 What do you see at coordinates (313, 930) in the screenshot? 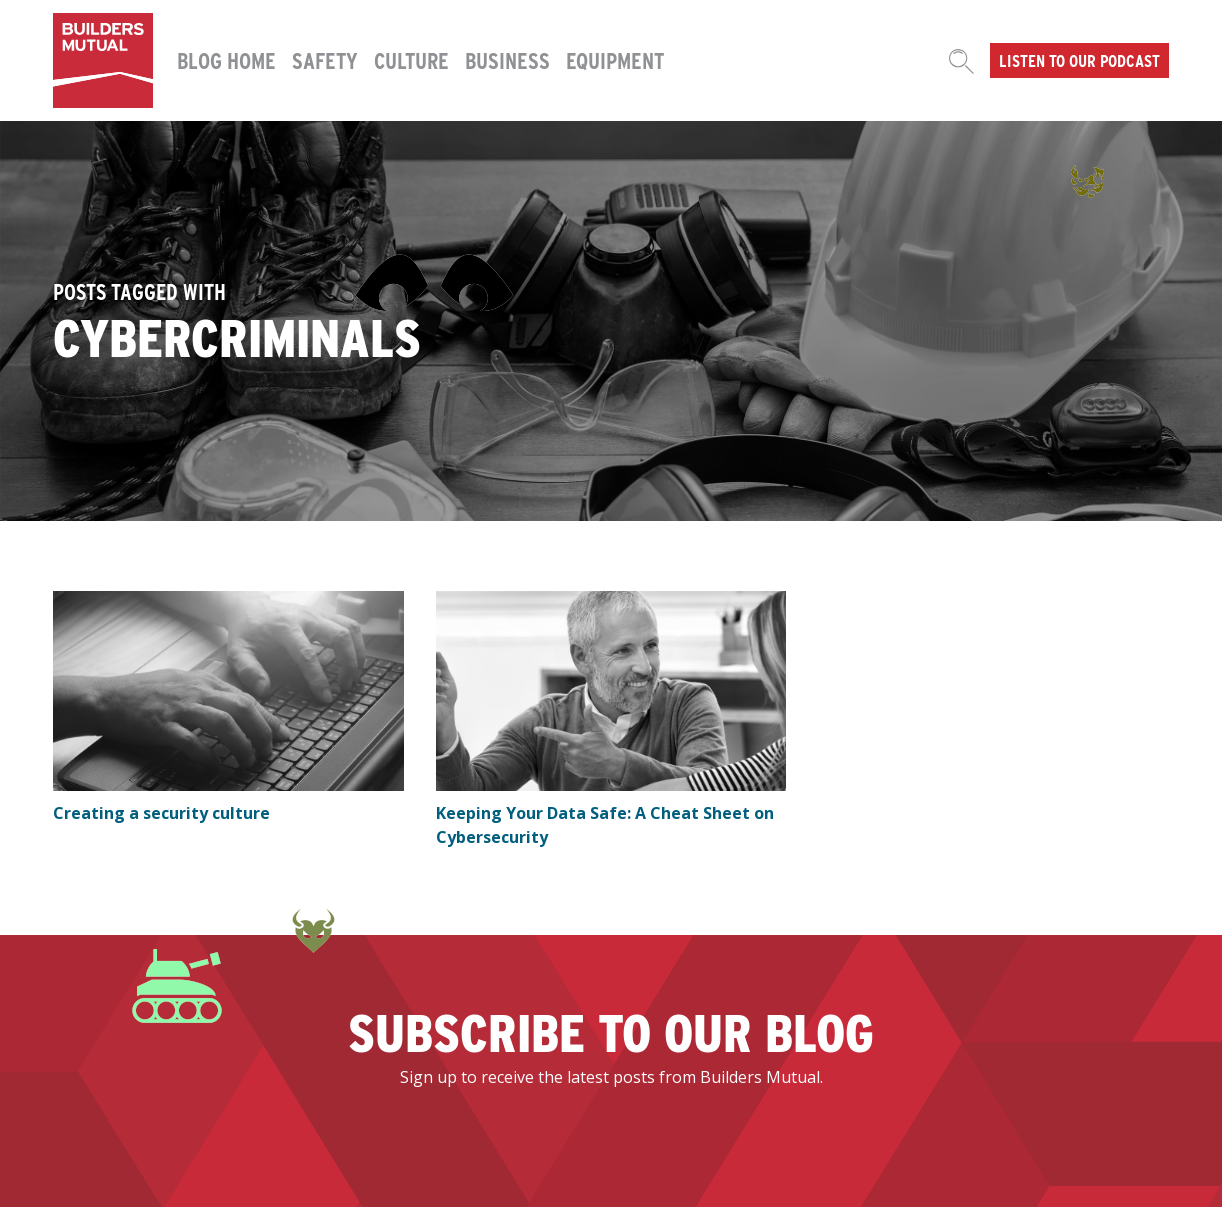
I see `indicates a villain or antagonist character with romantic themes` at bounding box center [313, 930].